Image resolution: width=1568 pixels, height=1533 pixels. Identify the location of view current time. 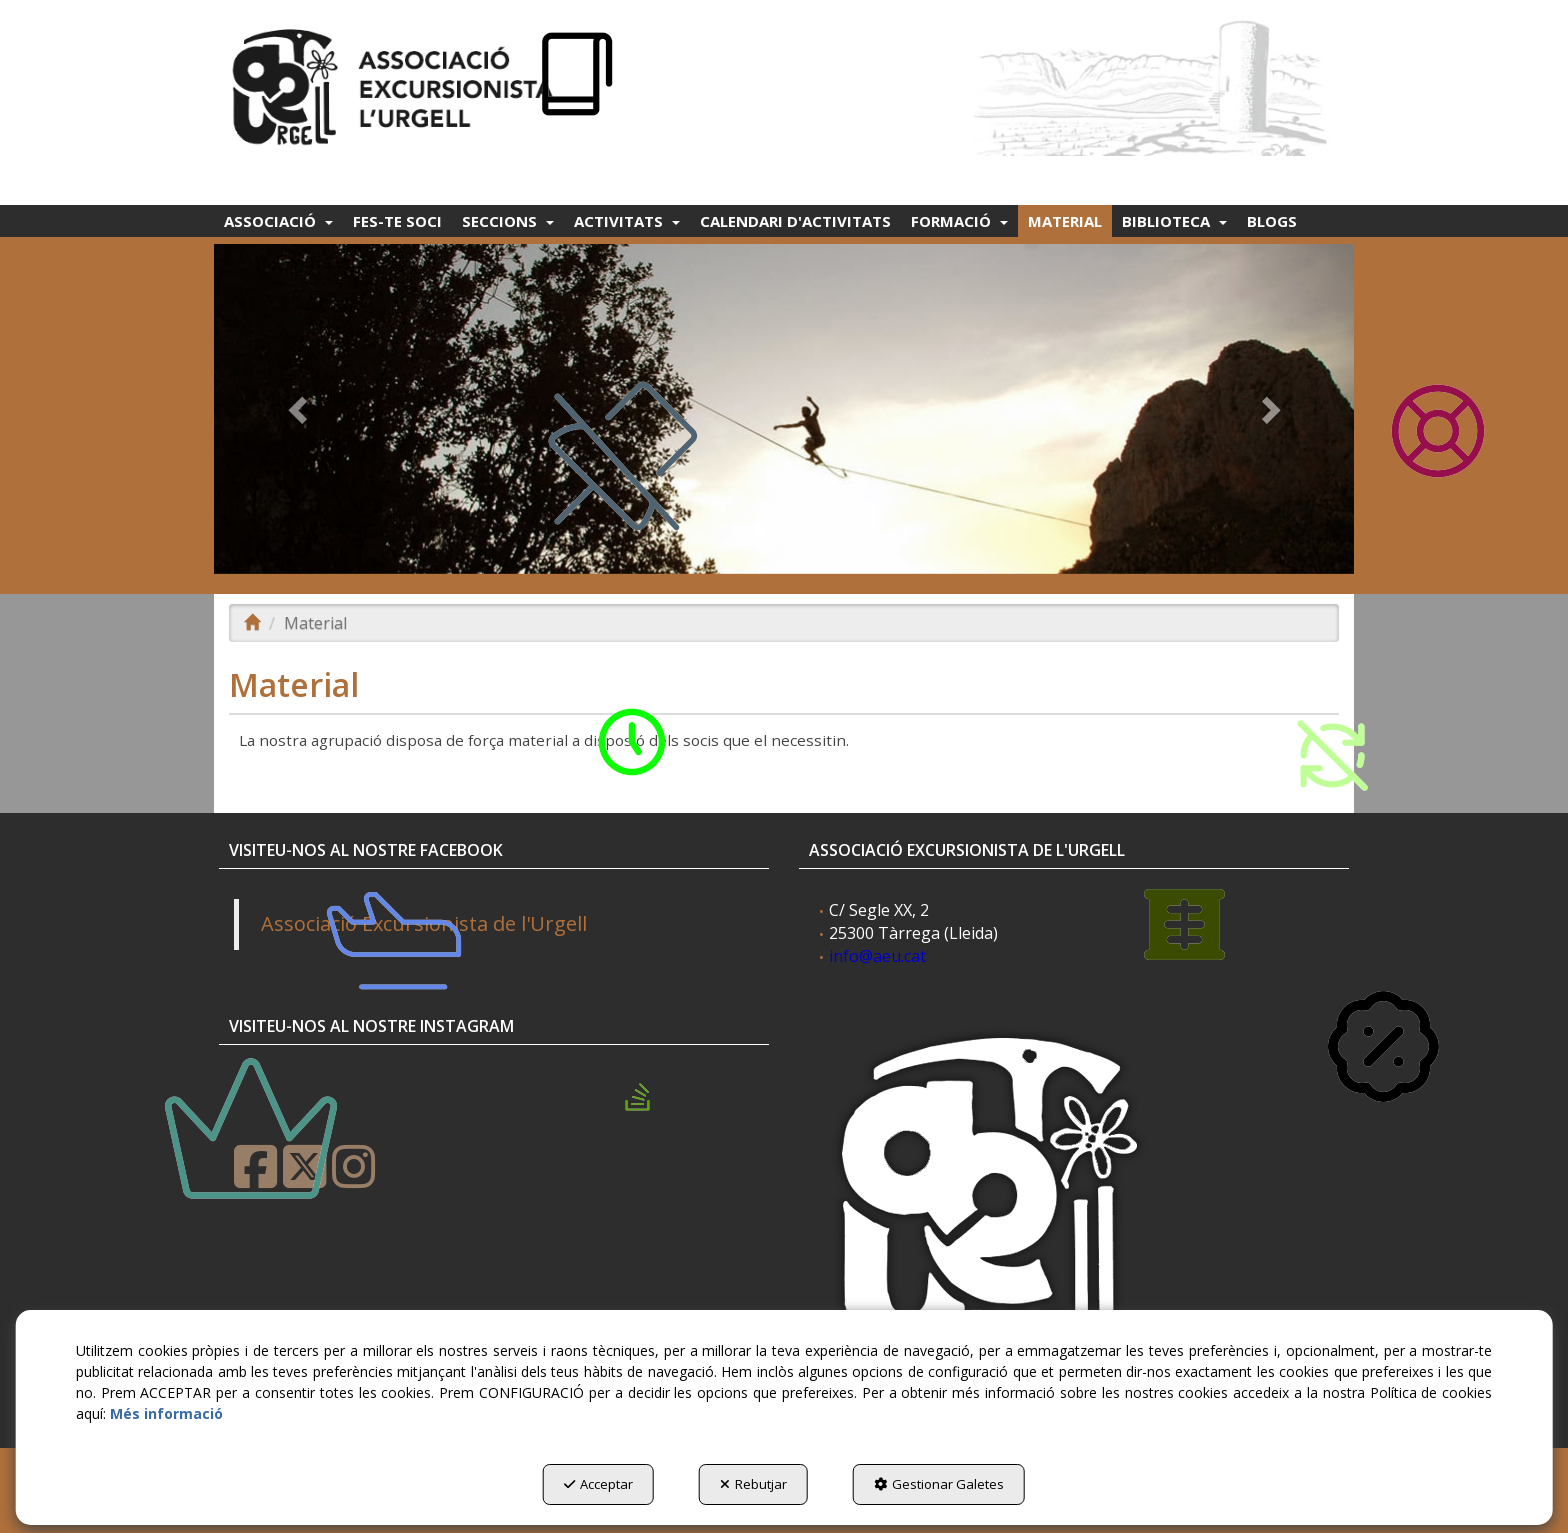
(632, 742).